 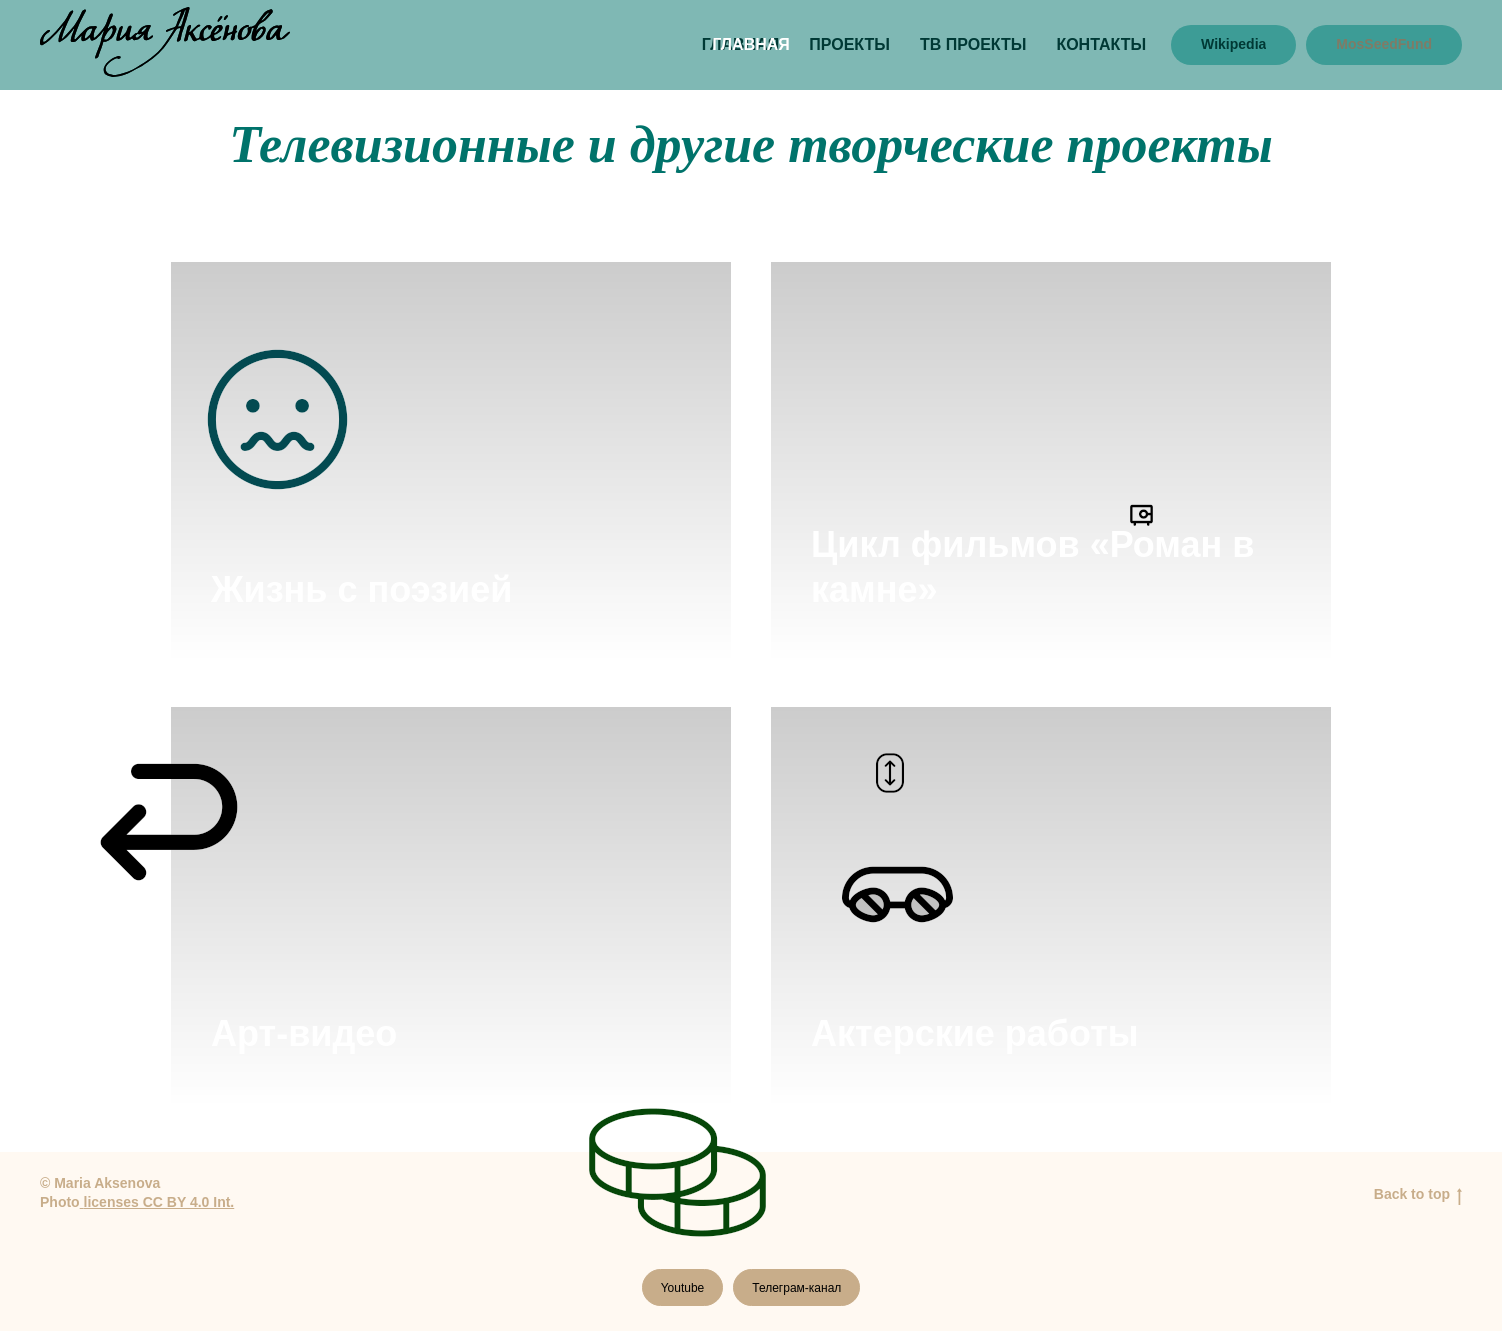 I want to click on access virtual reality or immersive mode, so click(x=897, y=894).